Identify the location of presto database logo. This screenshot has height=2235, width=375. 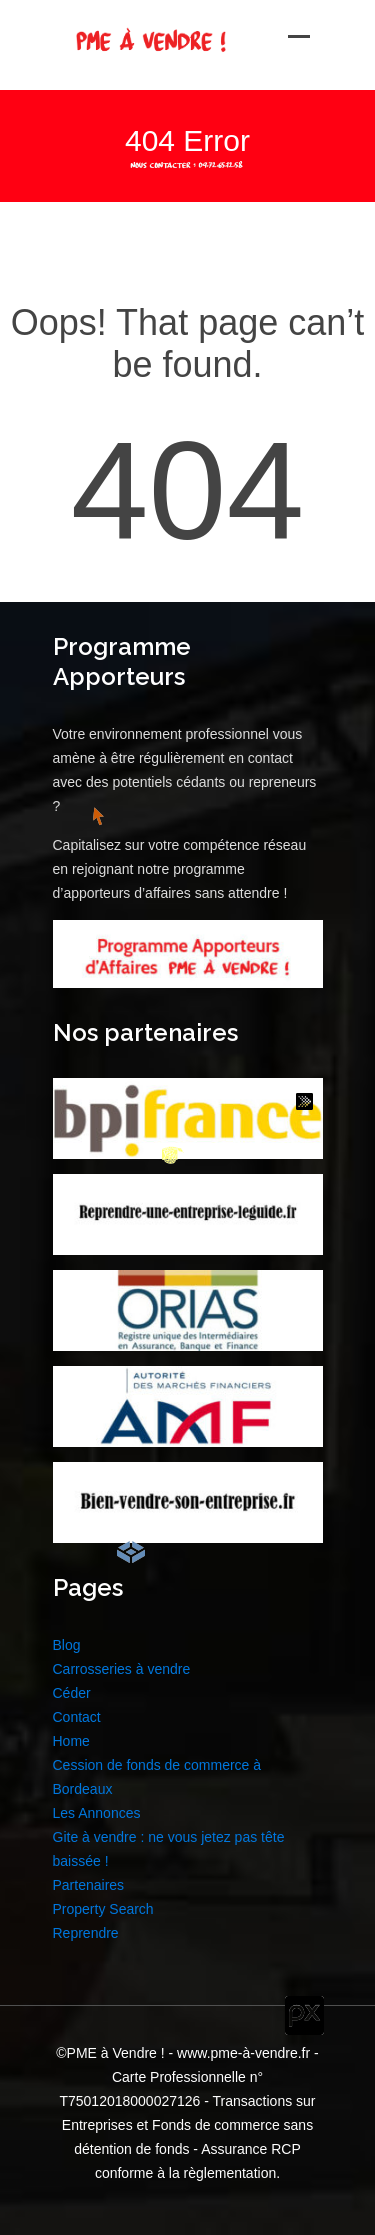
(304, 1101).